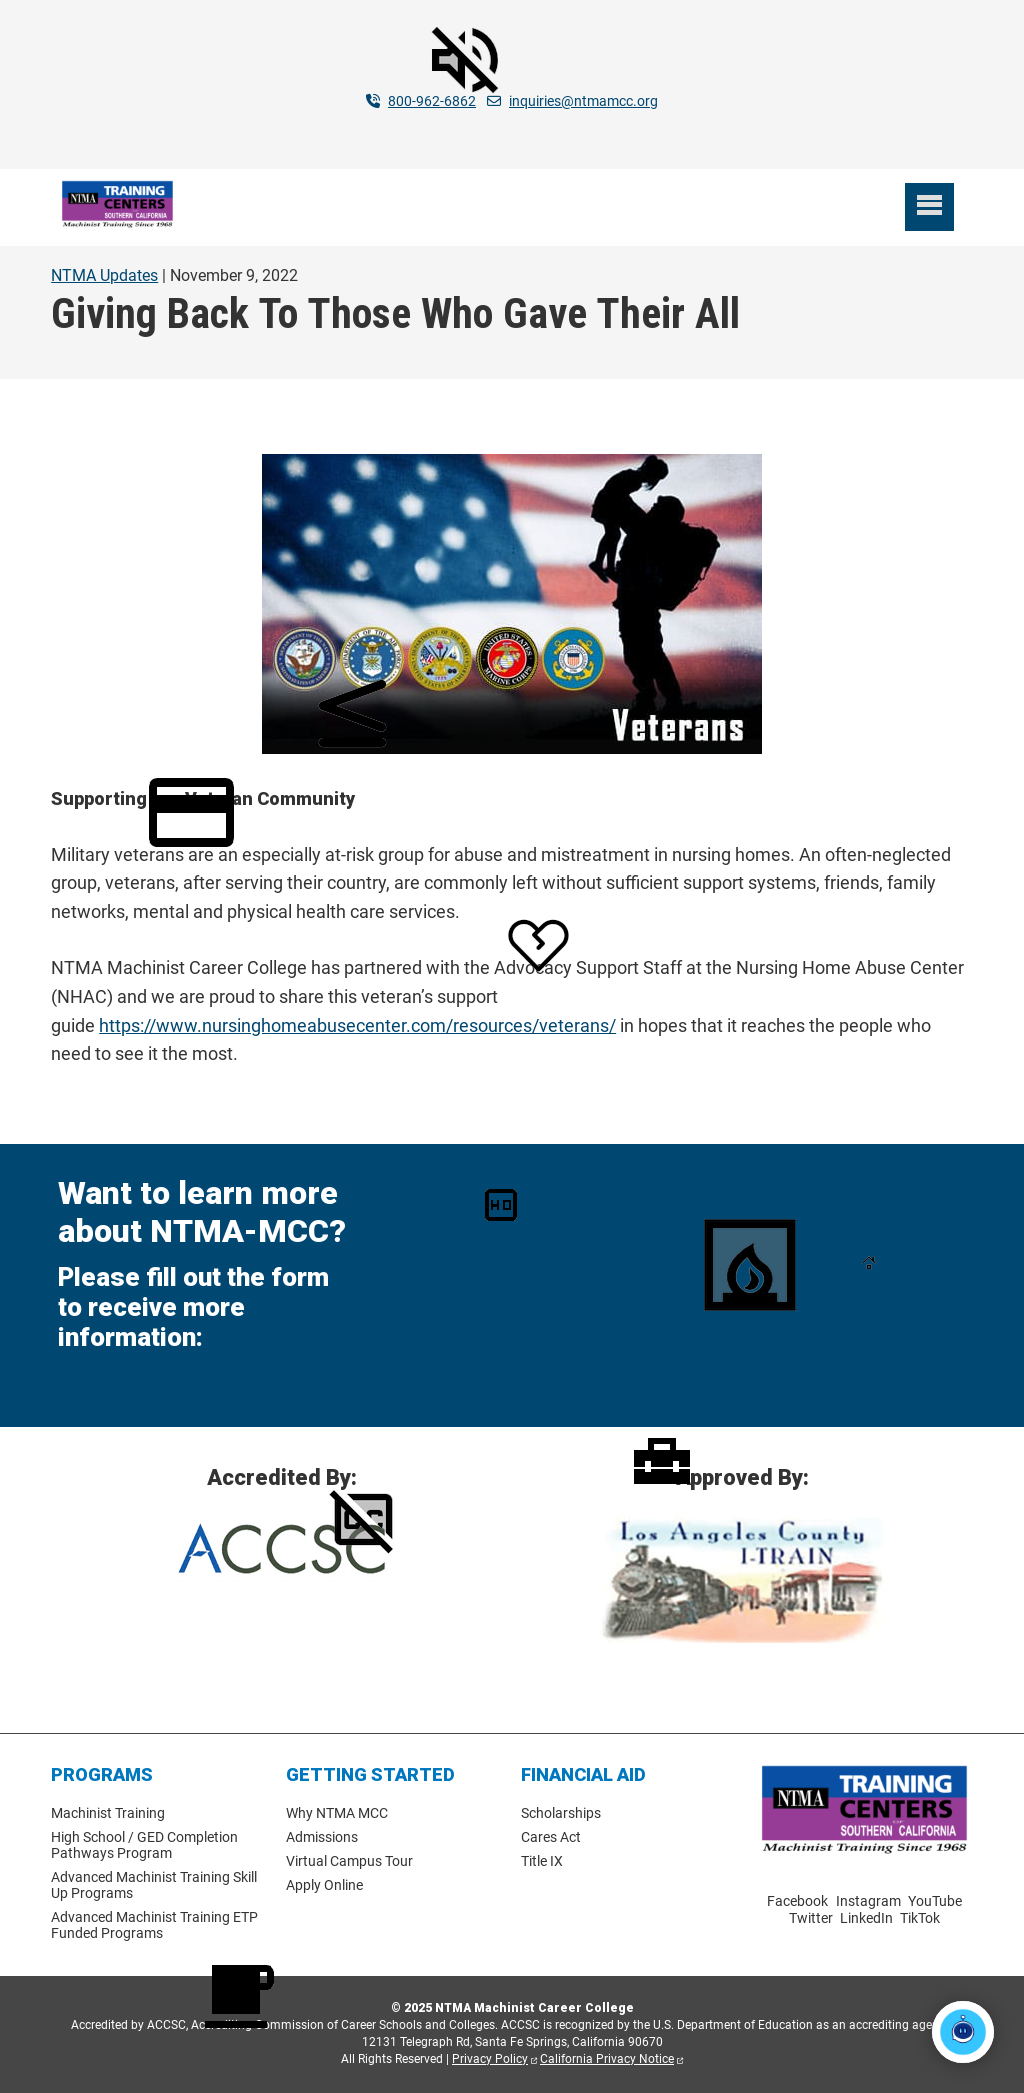  Describe the element at coordinates (354, 715) in the screenshot. I see `less than or equal to comparison operator` at that location.